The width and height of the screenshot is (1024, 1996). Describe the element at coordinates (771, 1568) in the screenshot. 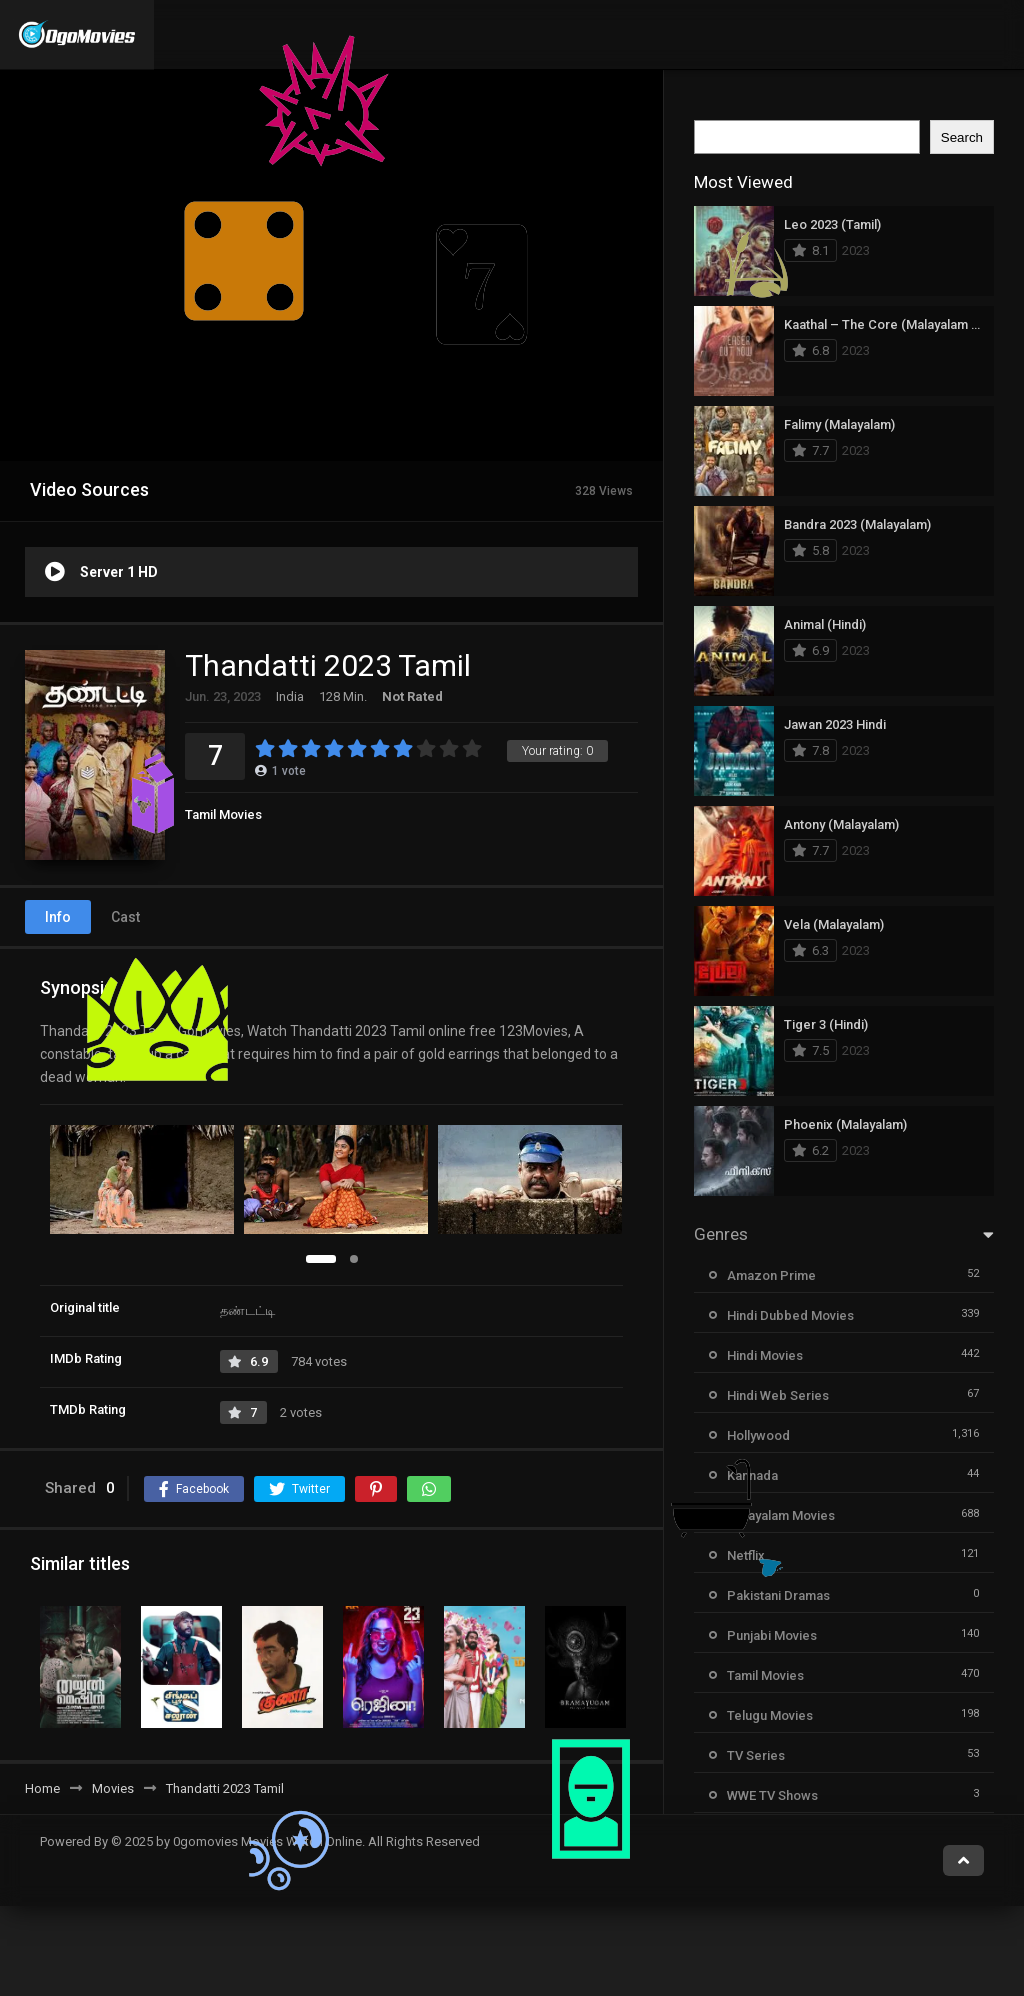

I see `select spain as your country or region` at that location.